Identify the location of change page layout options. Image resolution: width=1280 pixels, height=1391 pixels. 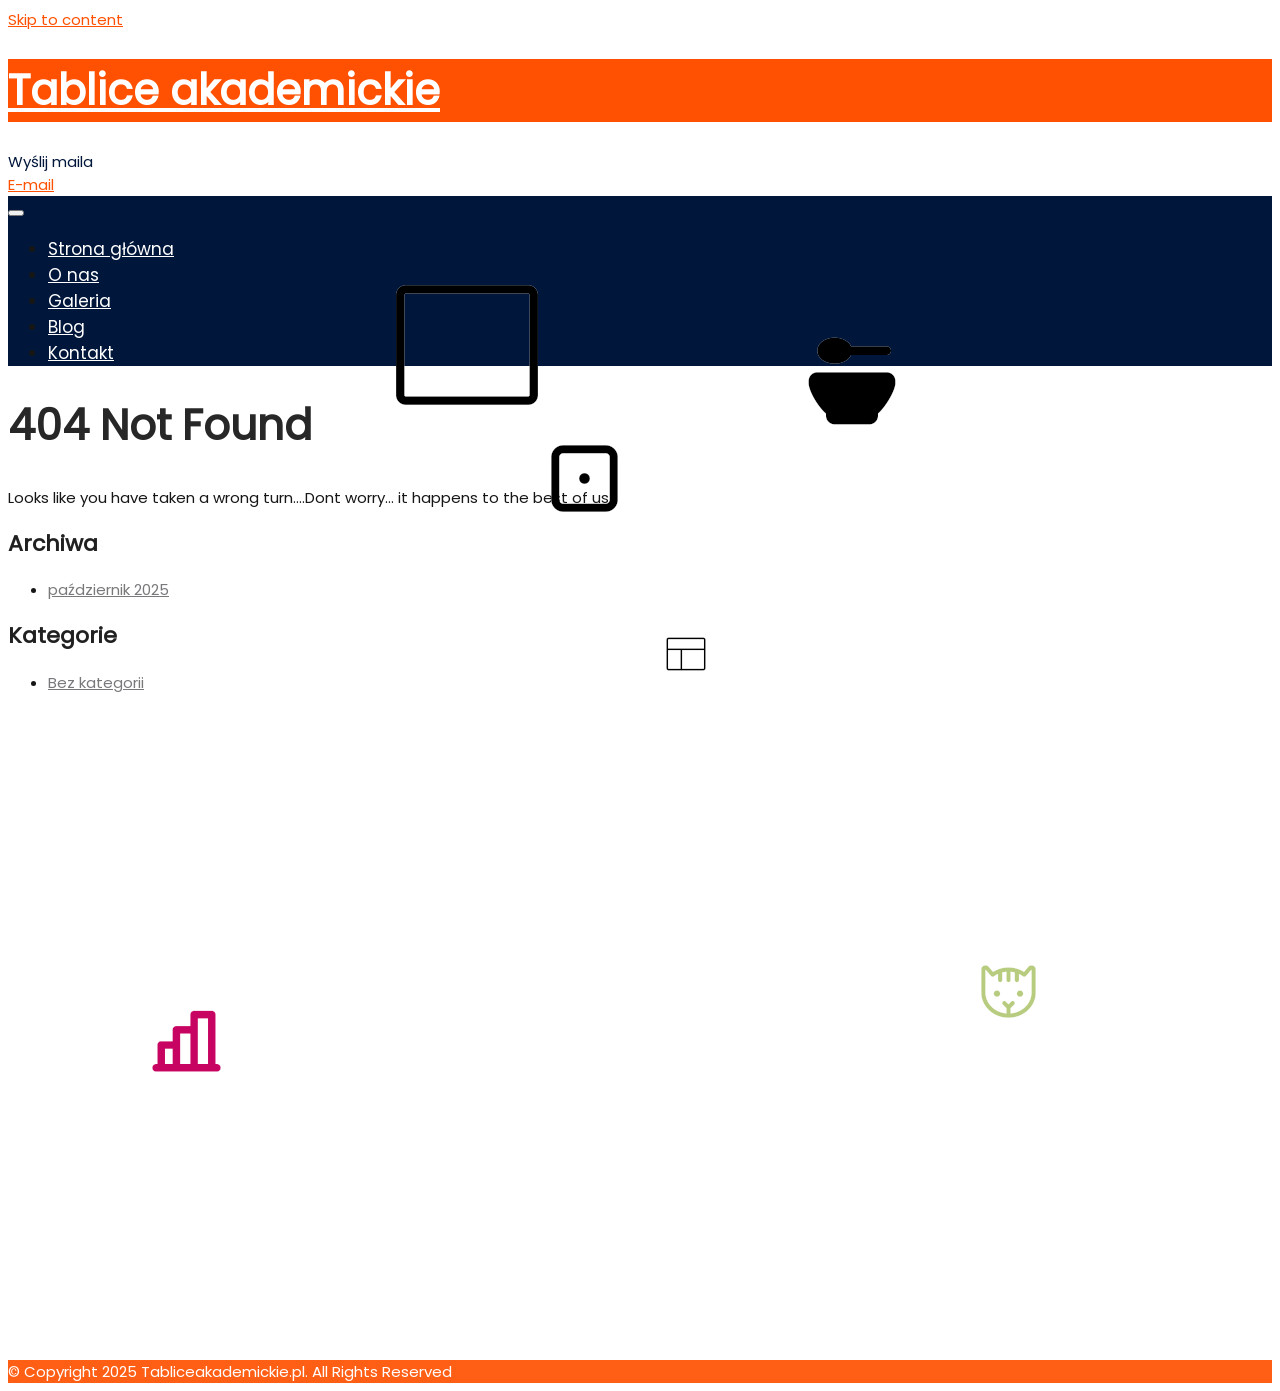
(686, 654).